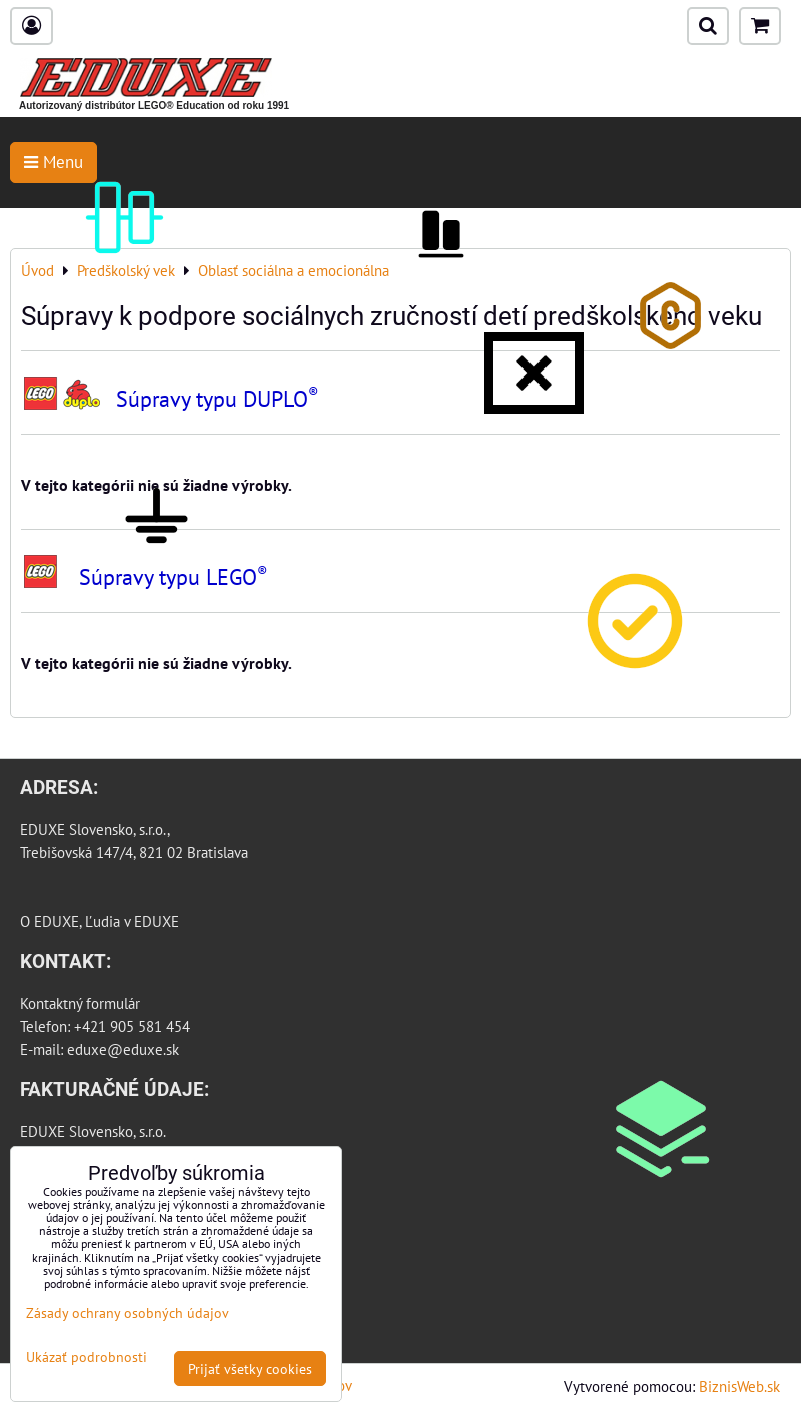 The width and height of the screenshot is (801, 1412). What do you see at coordinates (156, 515) in the screenshot?
I see `indicates electrical ground connection in circuit diagrams` at bounding box center [156, 515].